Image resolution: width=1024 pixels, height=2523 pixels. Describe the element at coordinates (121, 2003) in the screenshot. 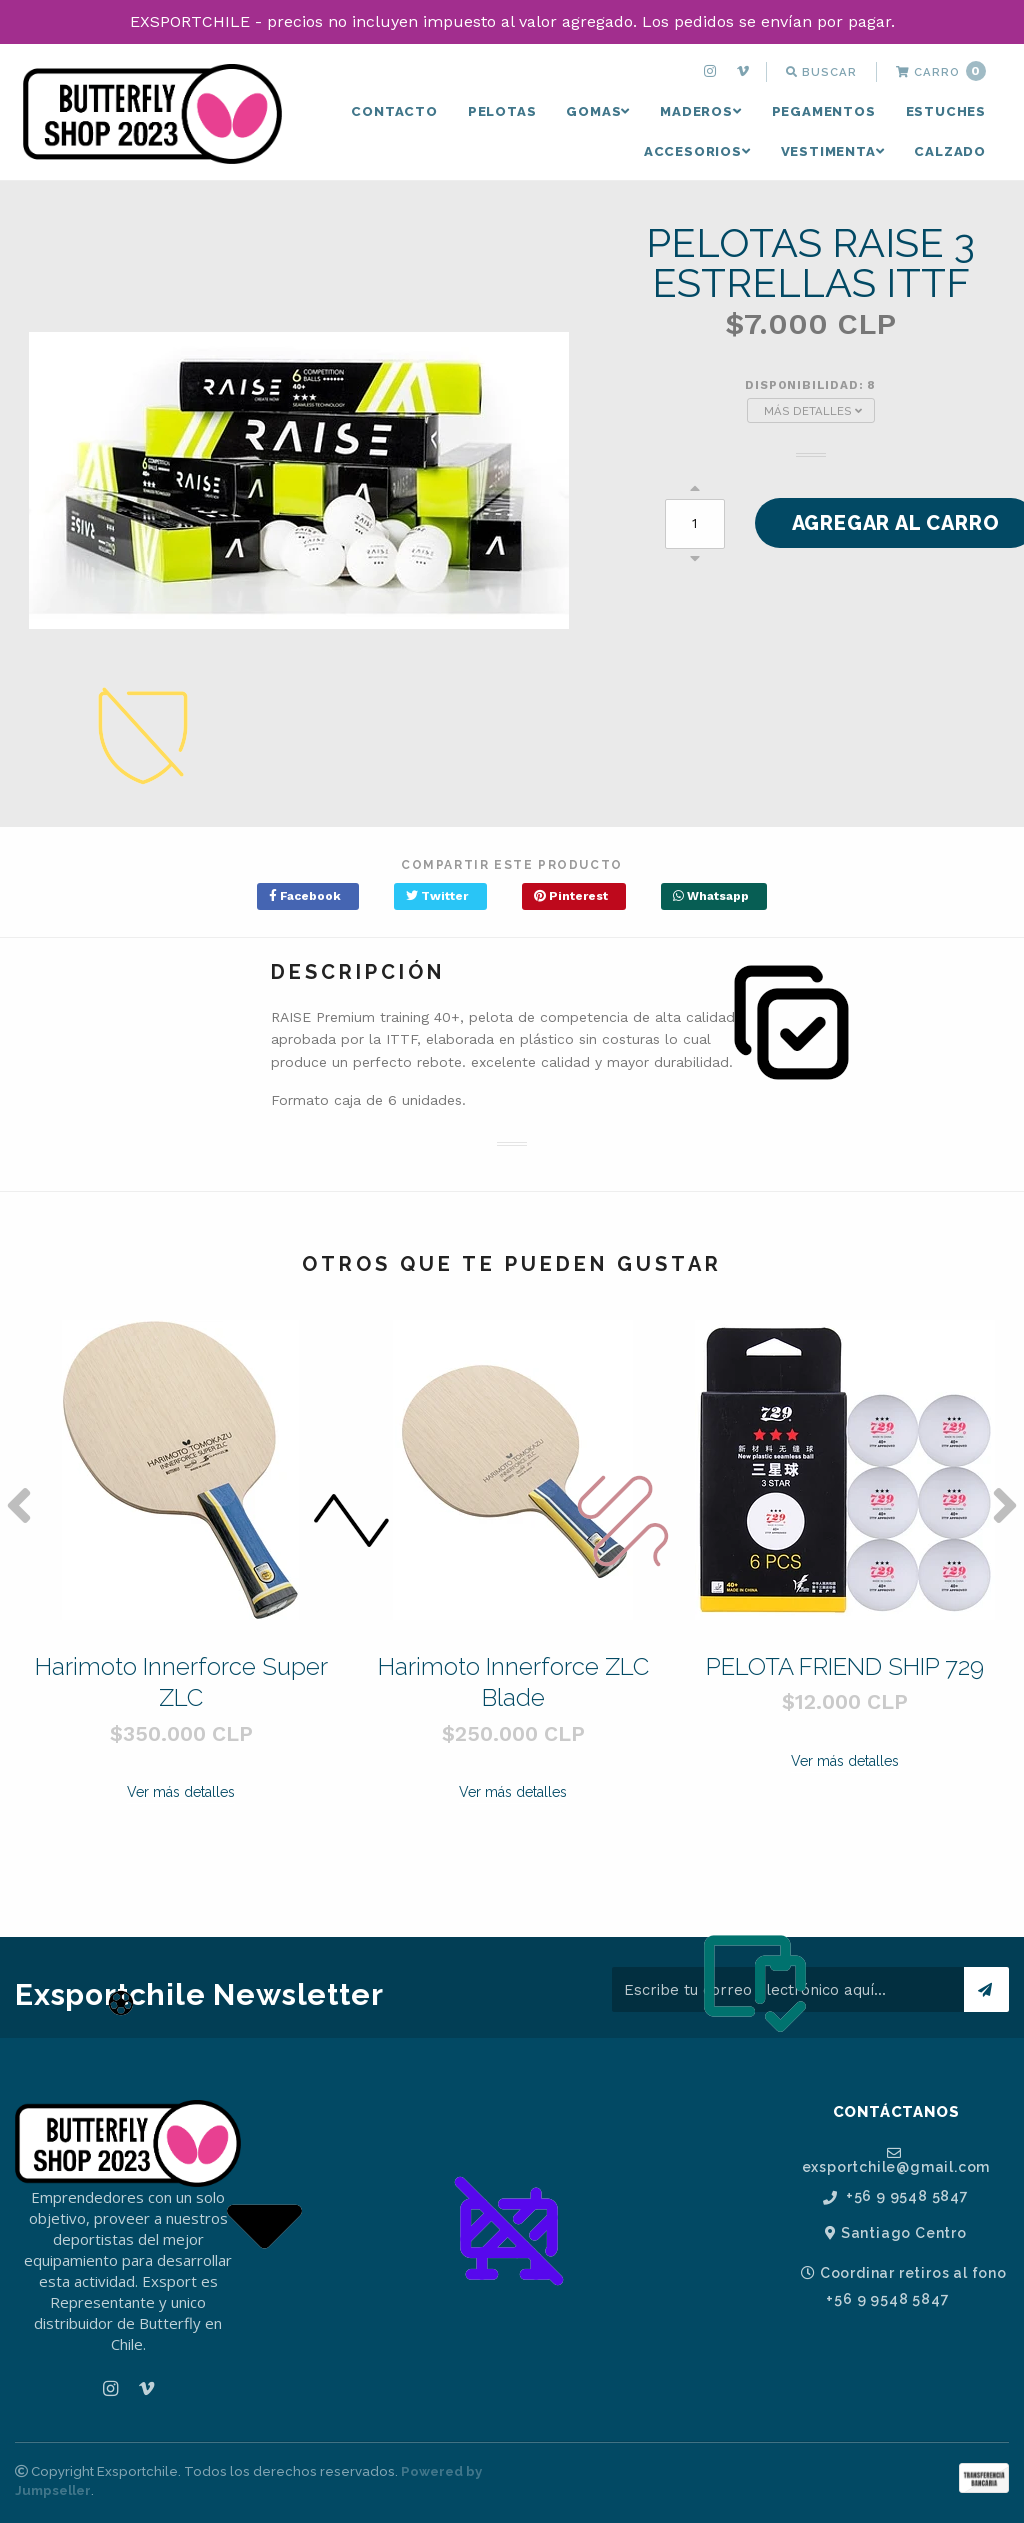

I see `access soccer or football-related content` at that location.